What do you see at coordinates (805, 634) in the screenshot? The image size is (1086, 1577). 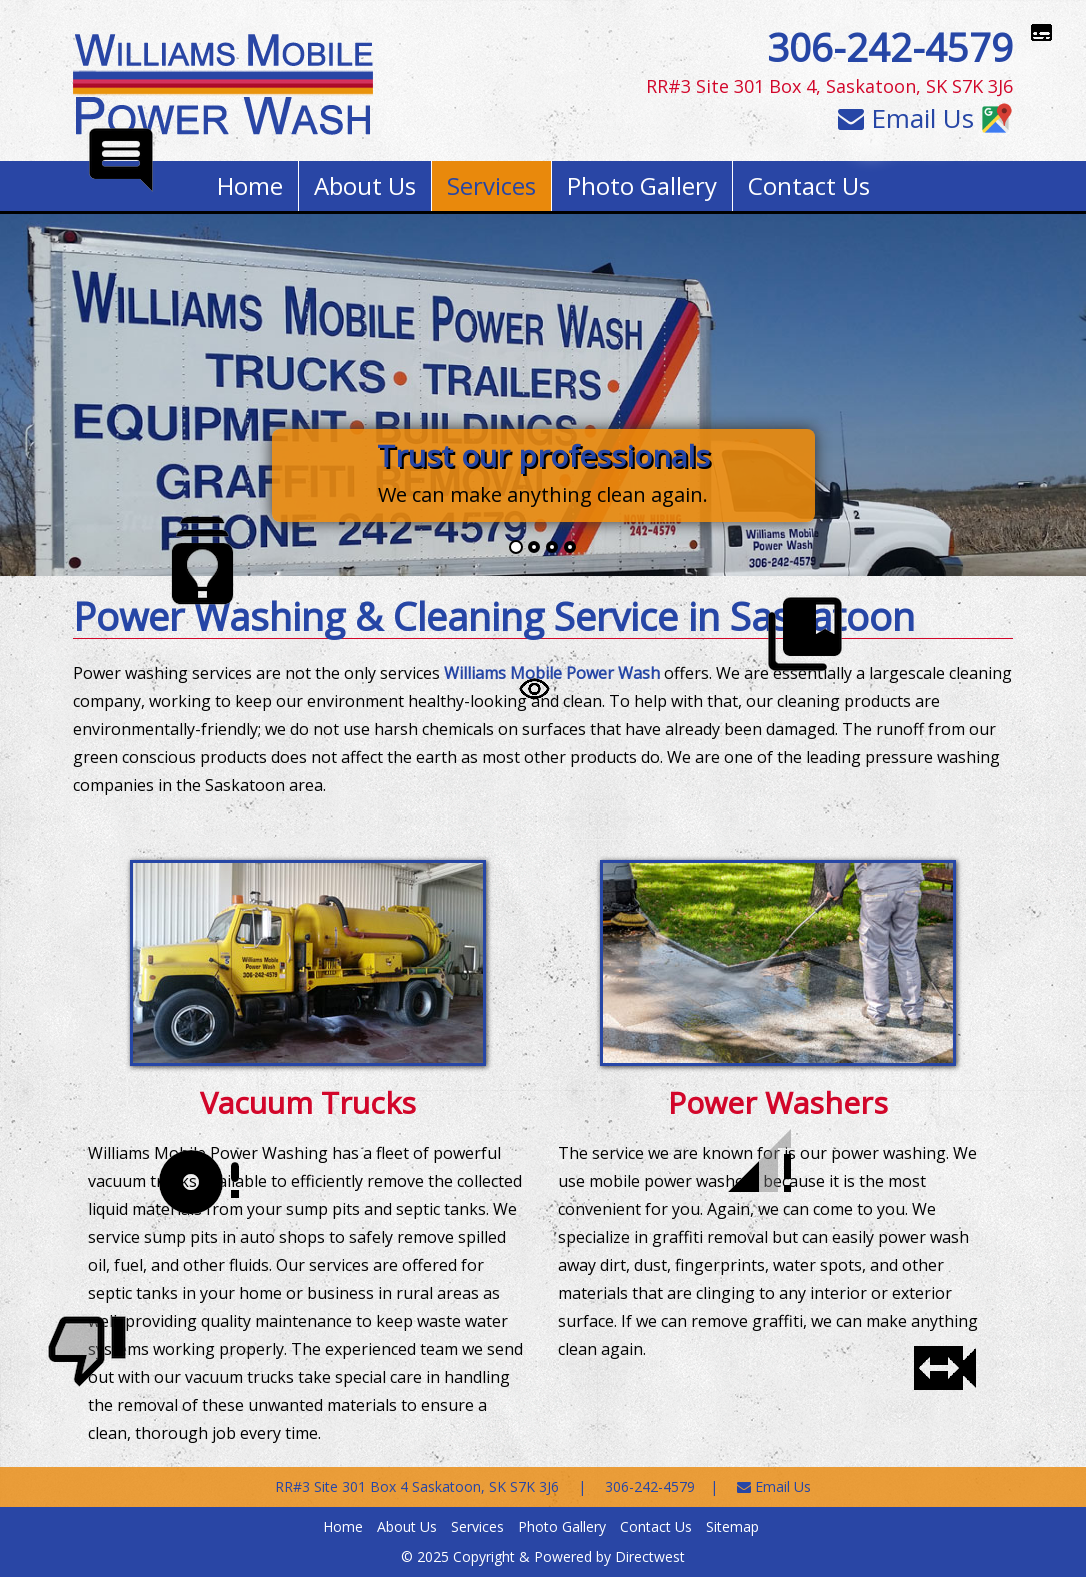 I see `access your bookmarked collections` at bounding box center [805, 634].